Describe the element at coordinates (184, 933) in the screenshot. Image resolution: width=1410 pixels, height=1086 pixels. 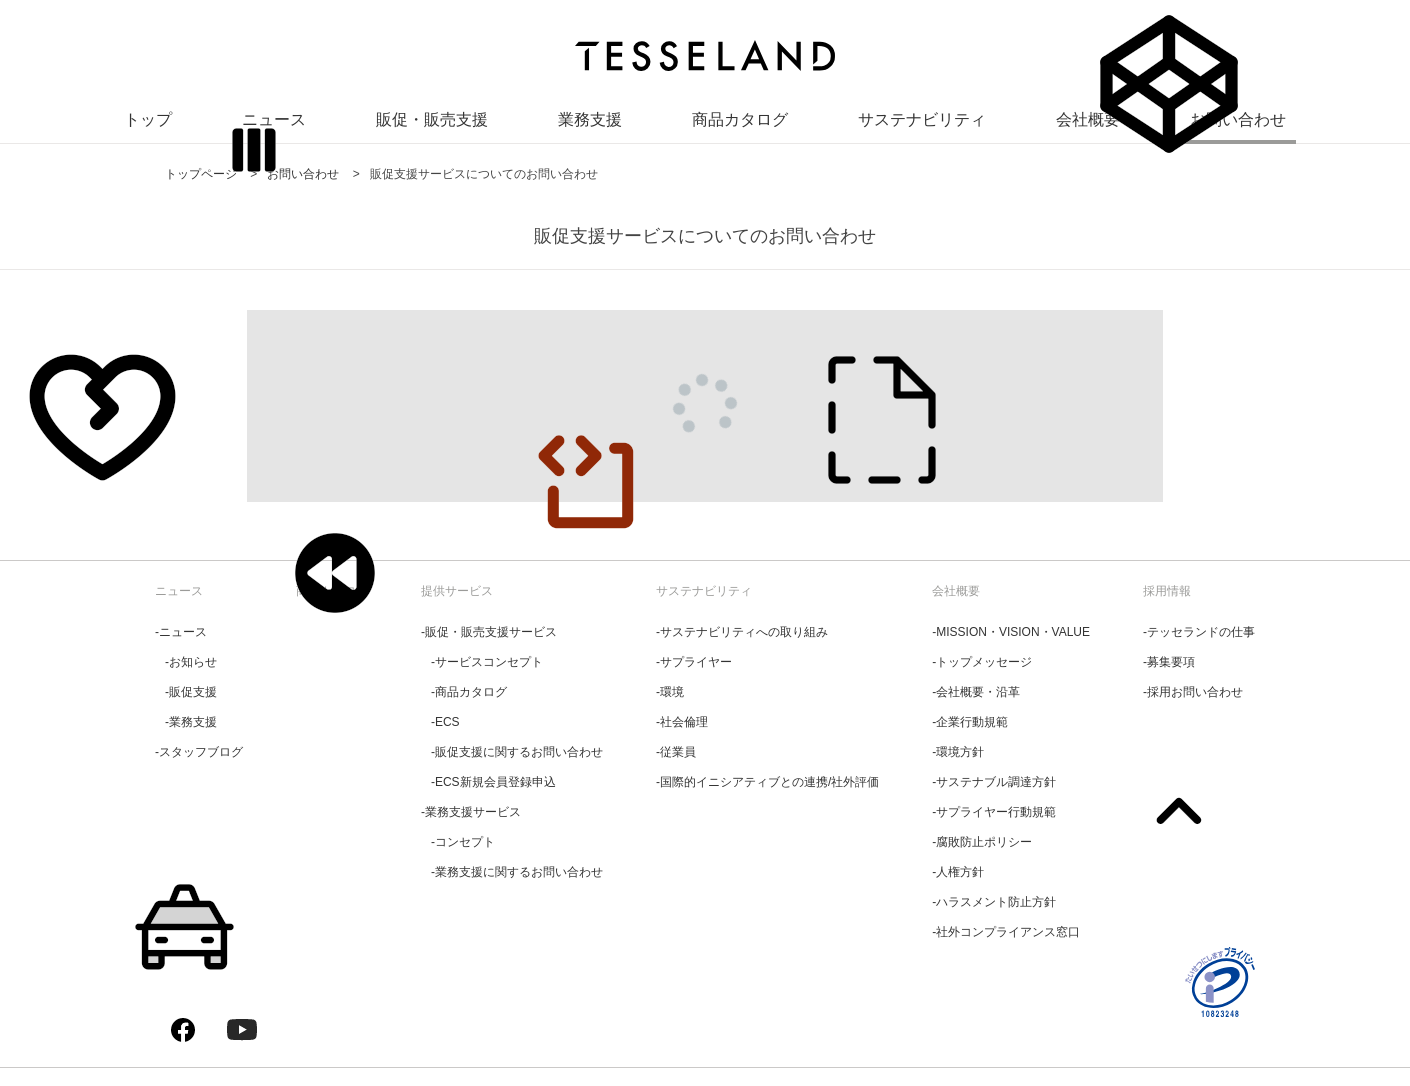
I see `request a taxi or ride service` at that location.